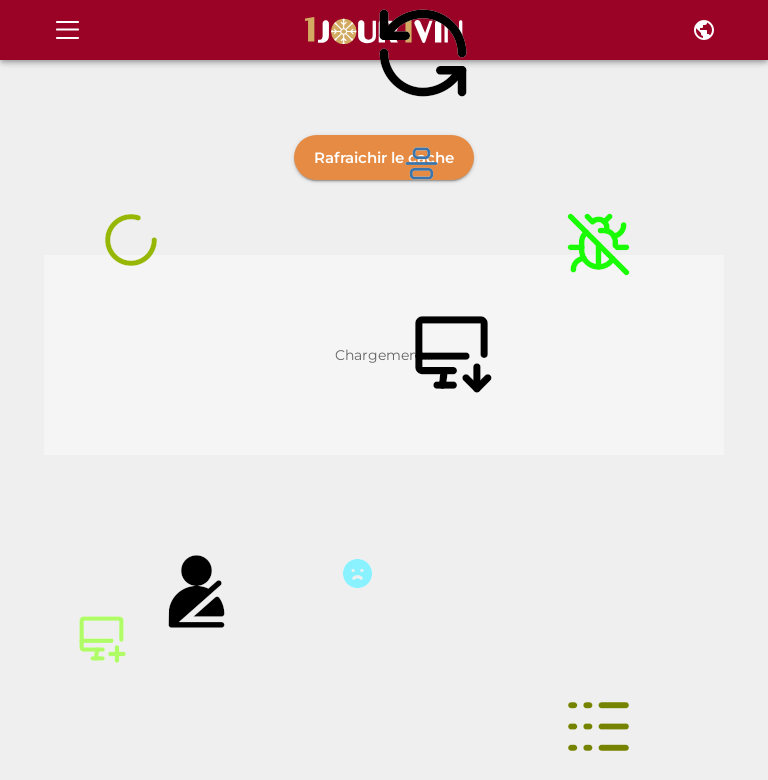 The image size is (768, 780). Describe the element at coordinates (451, 352) in the screenshot. I see `download to desktop computer` at that location.